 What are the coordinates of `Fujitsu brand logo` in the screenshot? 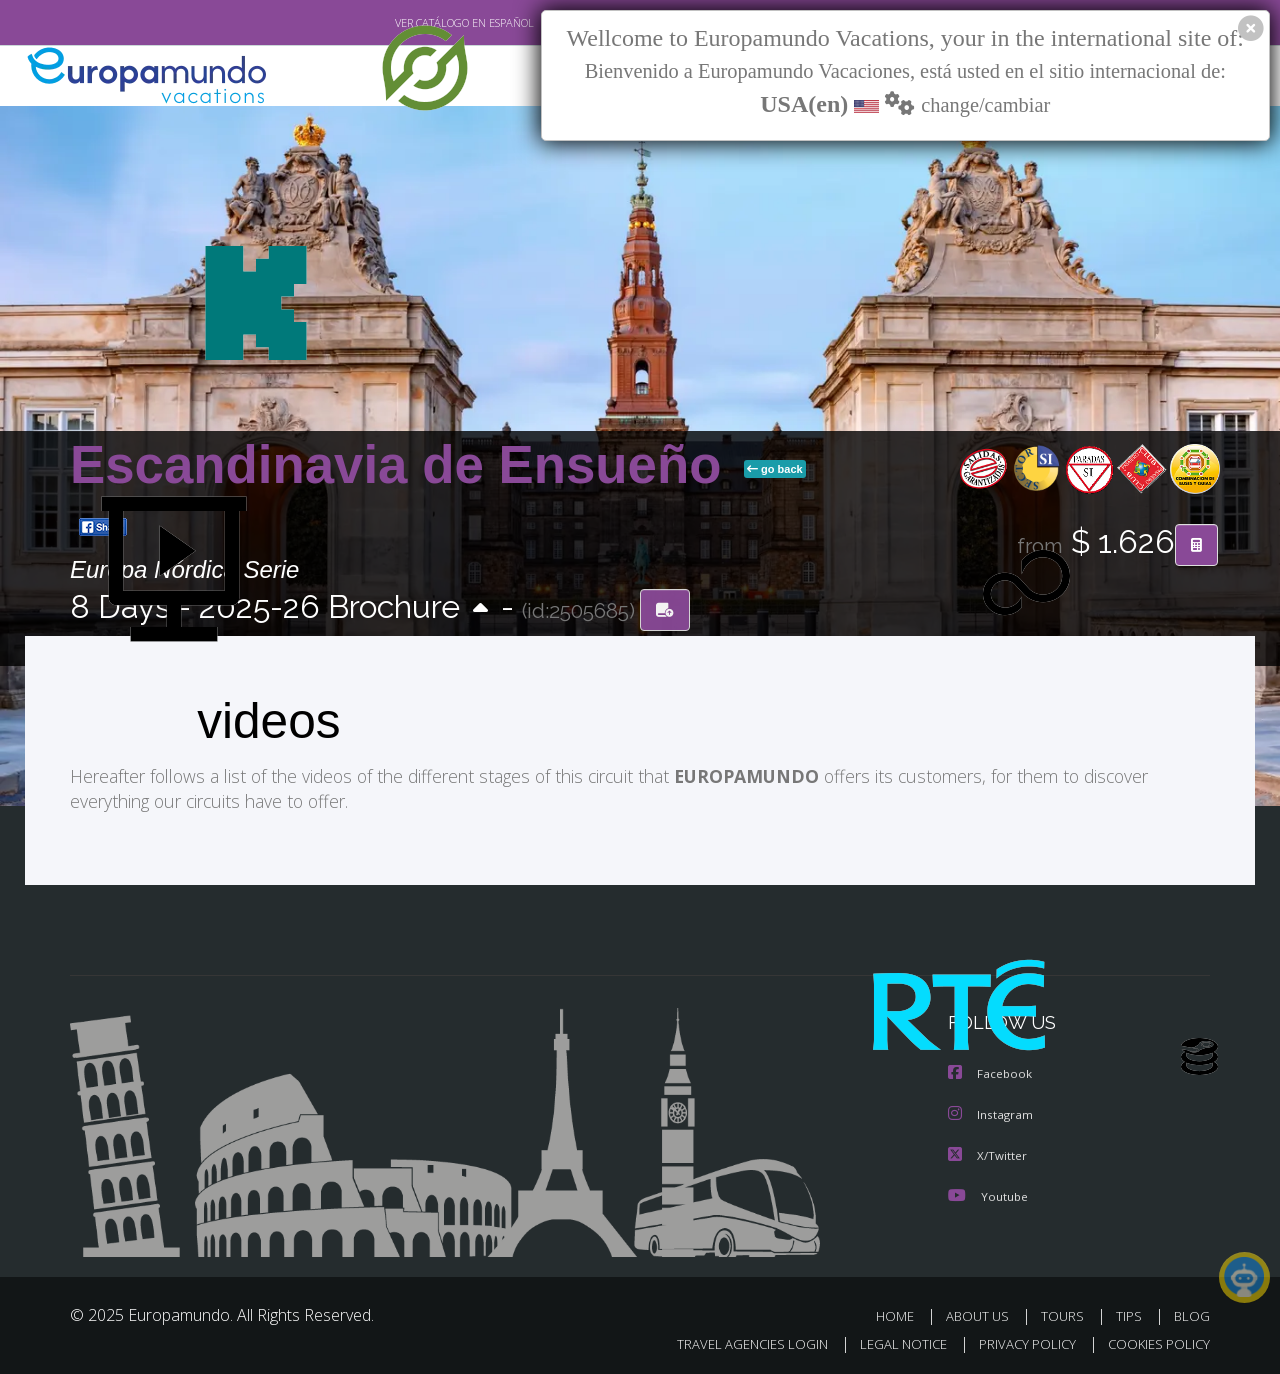 It's located at (1026, 582).